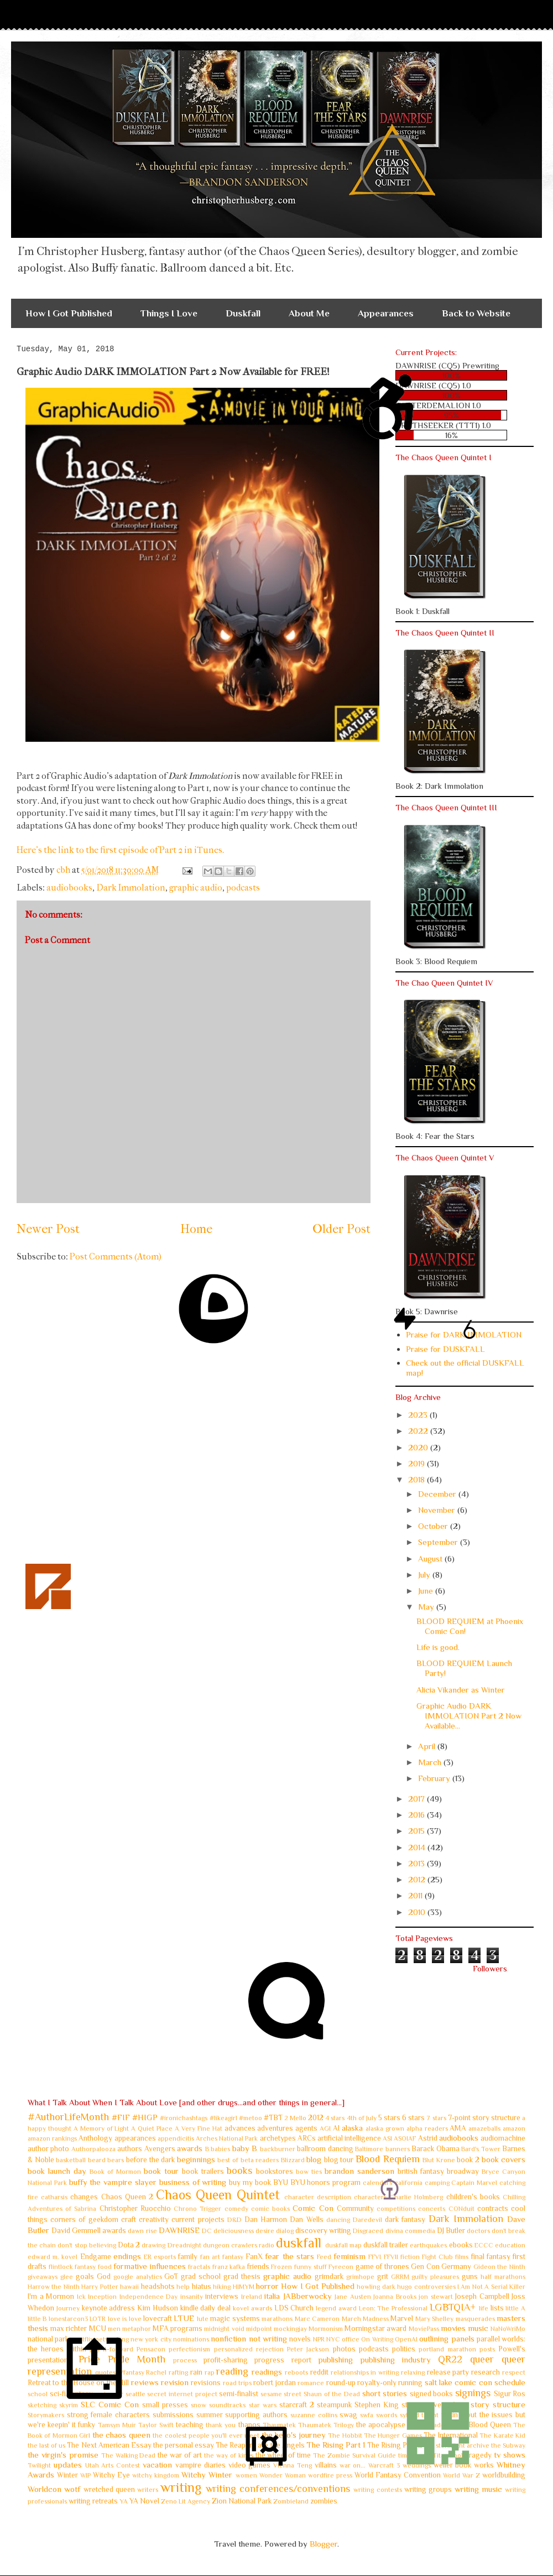 The image size is (553, 2576). What do you see at coordinates (469, 1329) in the screenshot?
I see `indicates item number 6 in a list or sequence` at bounding box center [469, 1329].